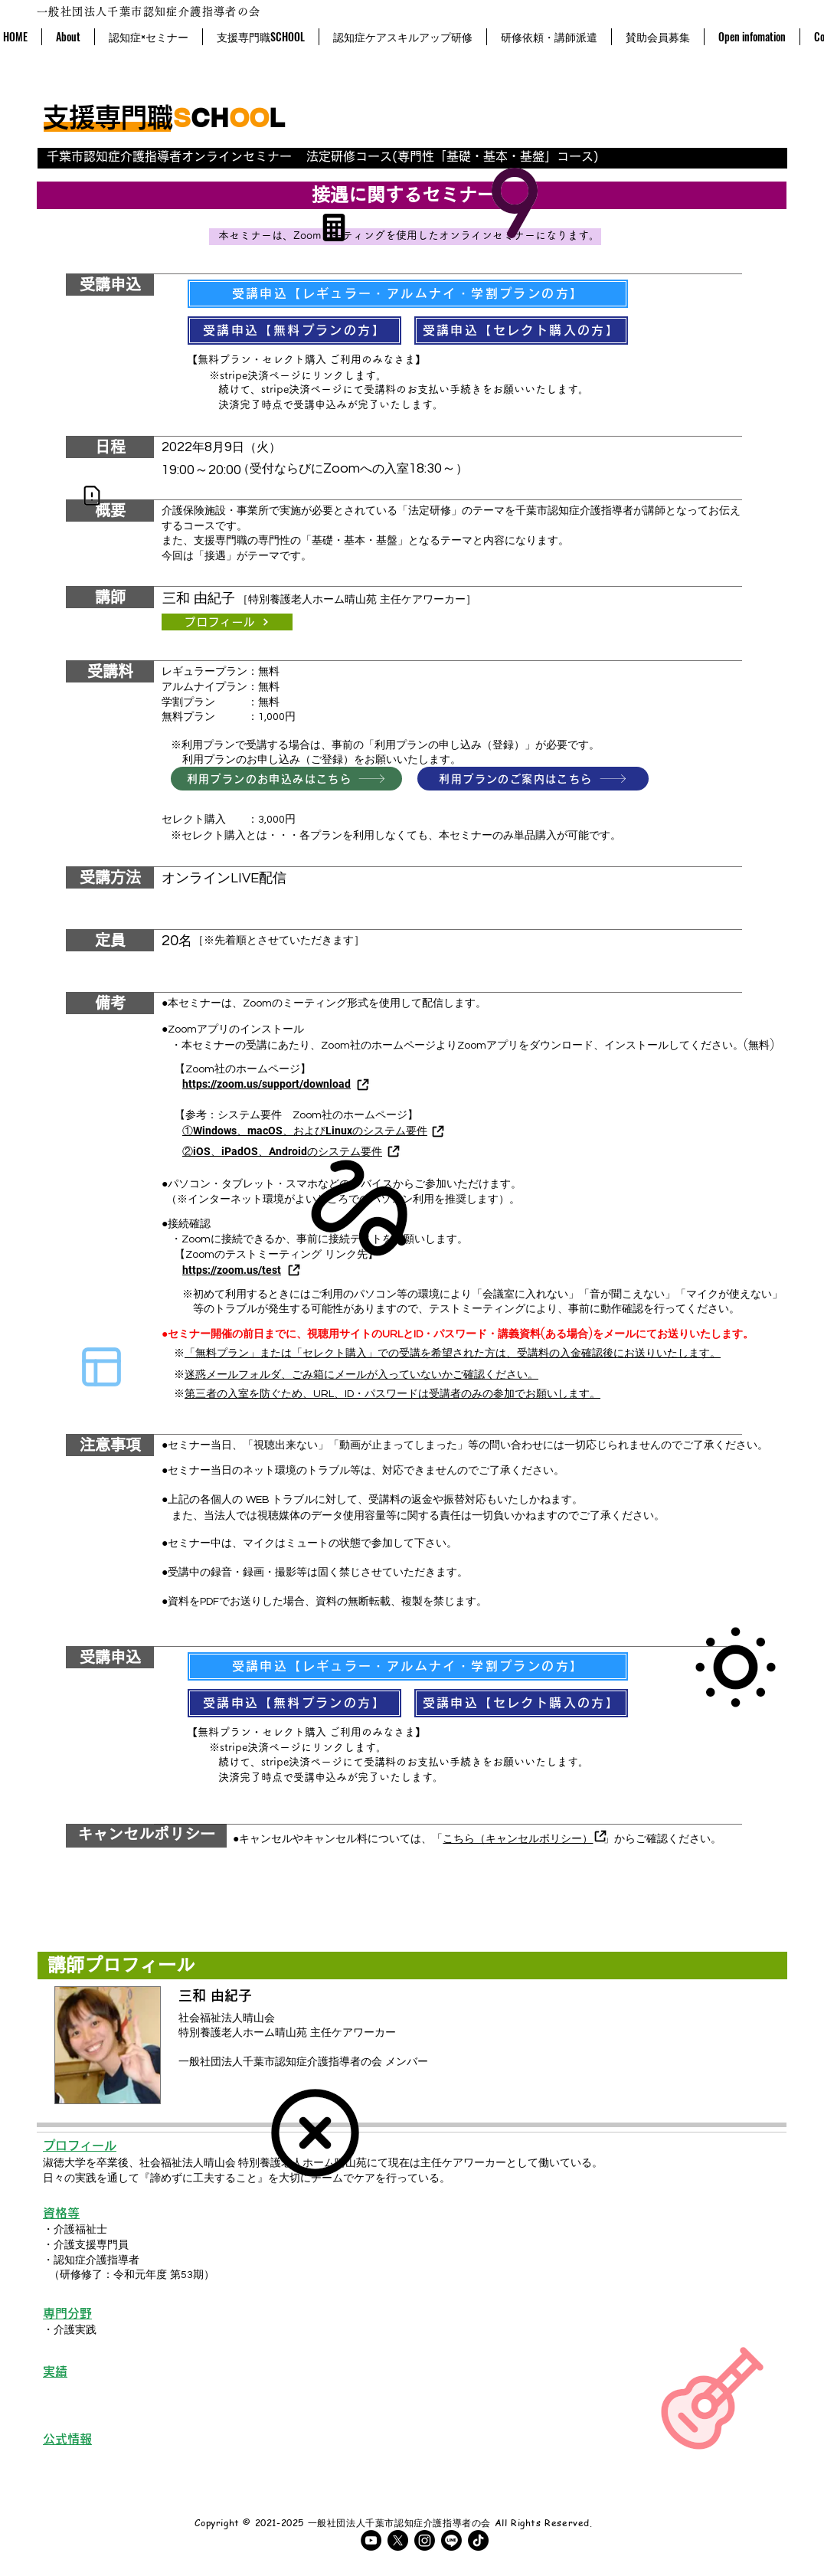 The image size is (824, 2576). I want to click on indicates a file with an error or issue, so click(92, 496).